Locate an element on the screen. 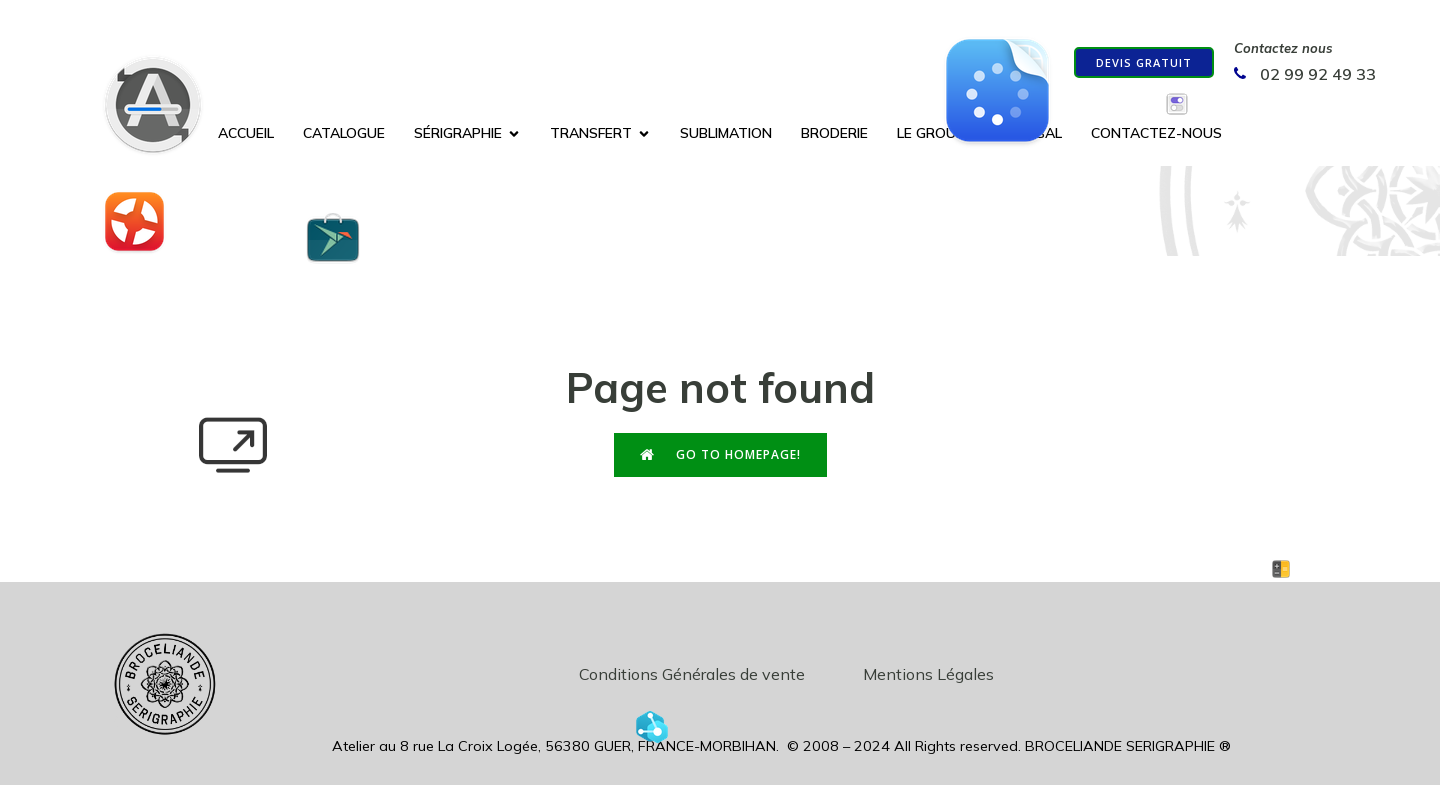 The width and height of the screenshot is (1440, 785). open the snap store to browse and install apps is located at coordinates (333, 240).